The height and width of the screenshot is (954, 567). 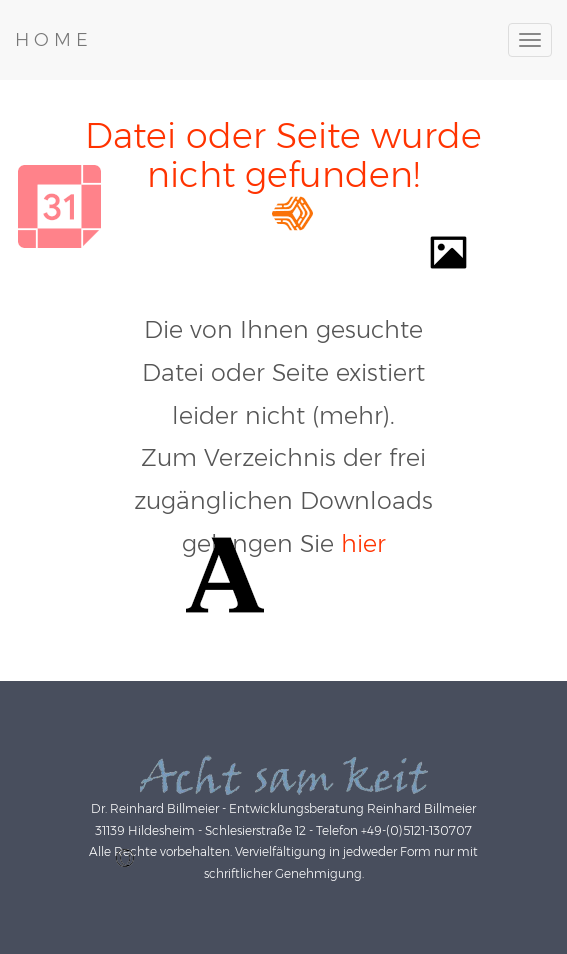 What do you see at coordinates (59, 206) in the screenshot?
I see `open google calendar` at bounding box center [59, 206].